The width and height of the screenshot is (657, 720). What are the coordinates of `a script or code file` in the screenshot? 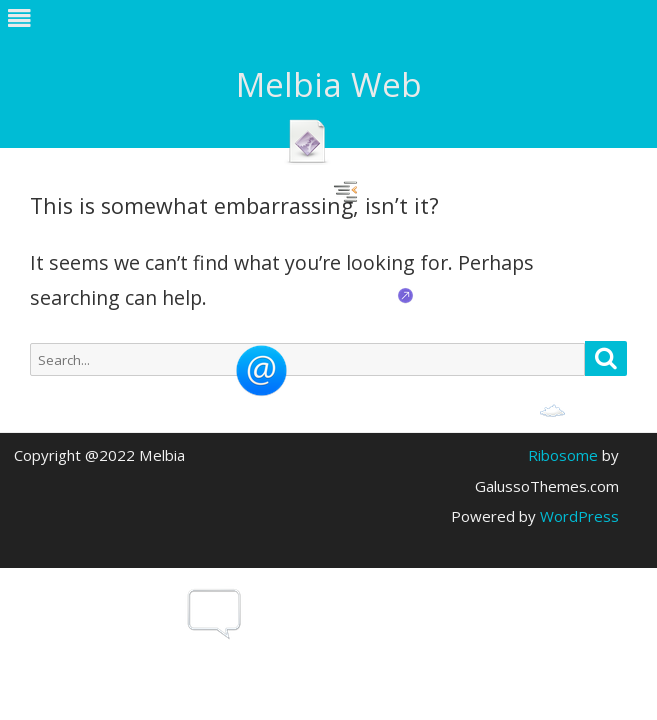 It's located at (308, 141).